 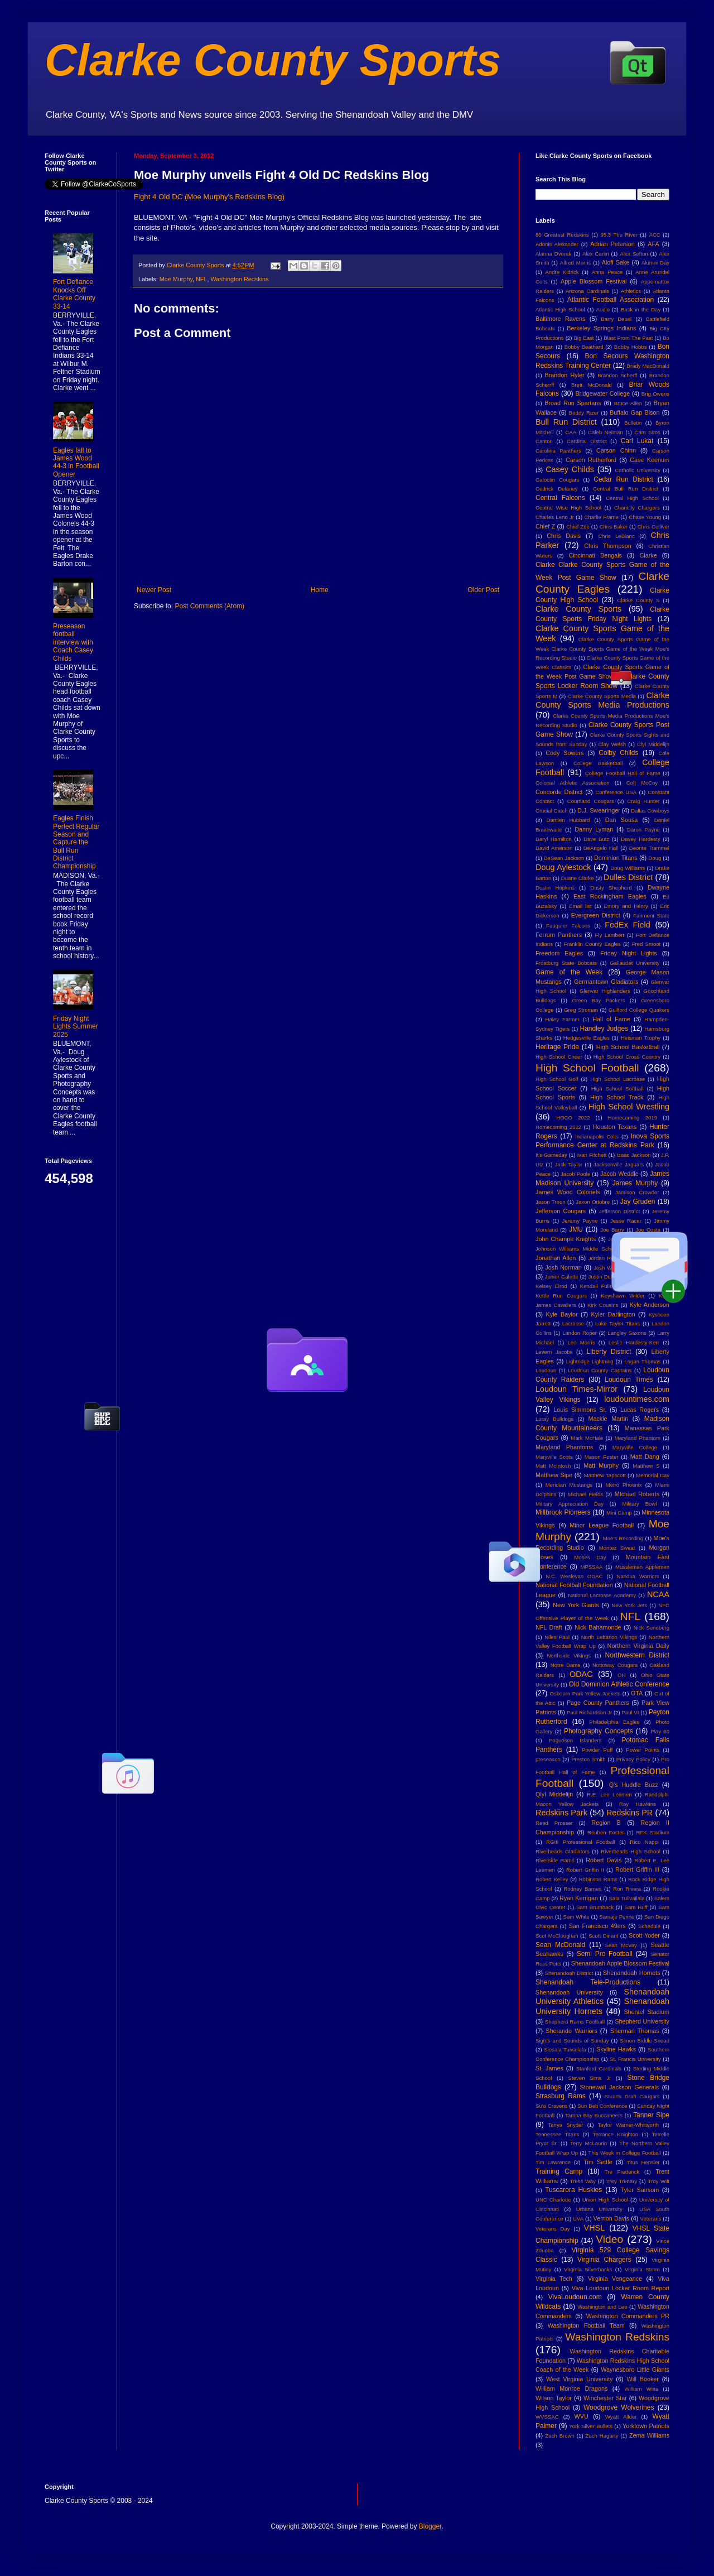 I want to click on open folder containing apple music files, so click(x=128, y=1775).